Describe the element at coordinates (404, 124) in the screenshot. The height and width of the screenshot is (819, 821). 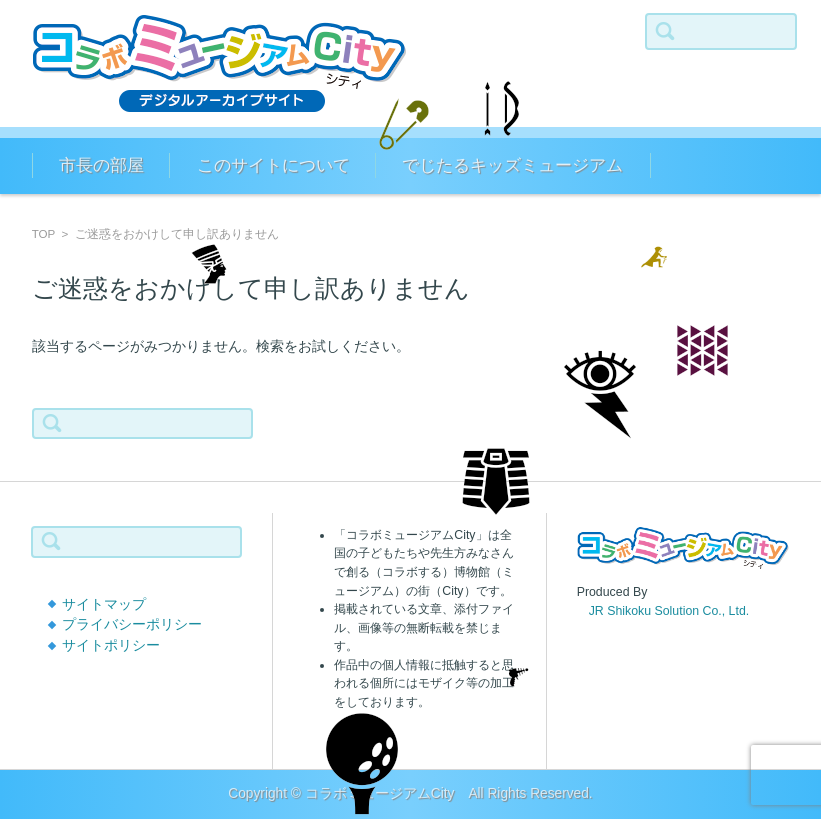
I see `safety pin tool or fastening option` at that location.